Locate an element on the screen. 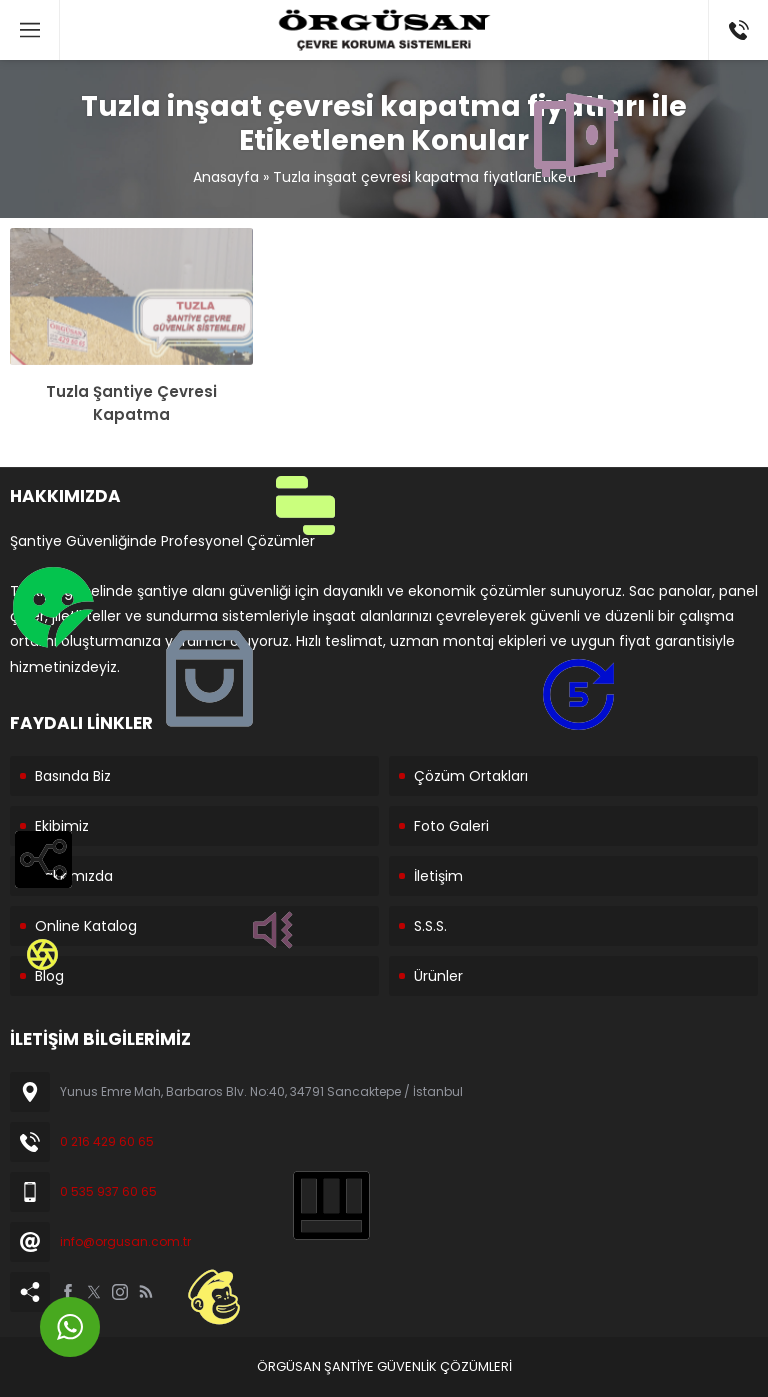  set device to vibrate mode is located at coordinates (274, 930).